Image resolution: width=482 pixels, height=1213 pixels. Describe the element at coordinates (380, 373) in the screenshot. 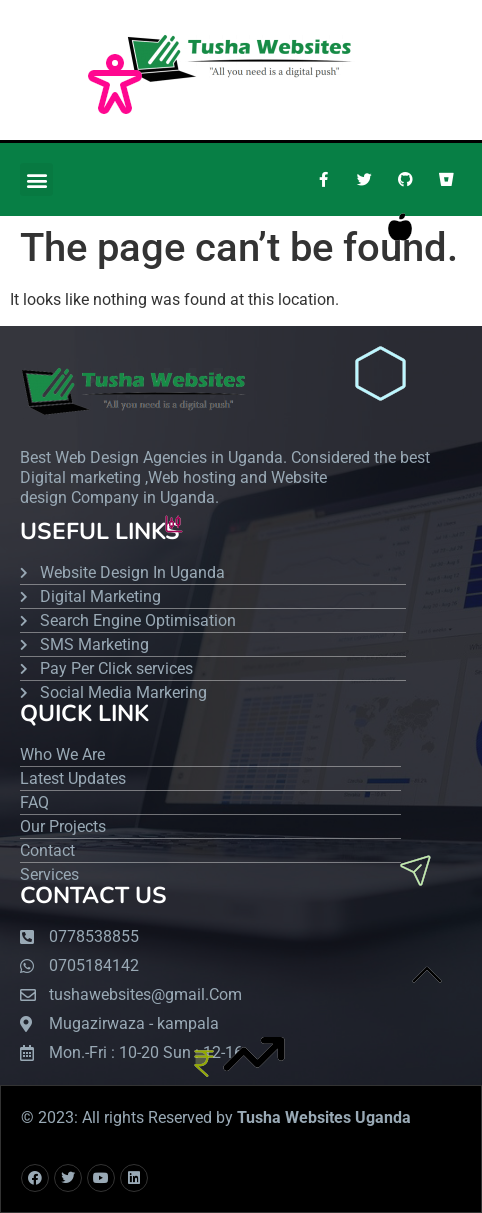

I see `indicates a hexagonal category or shape tool` at that location.